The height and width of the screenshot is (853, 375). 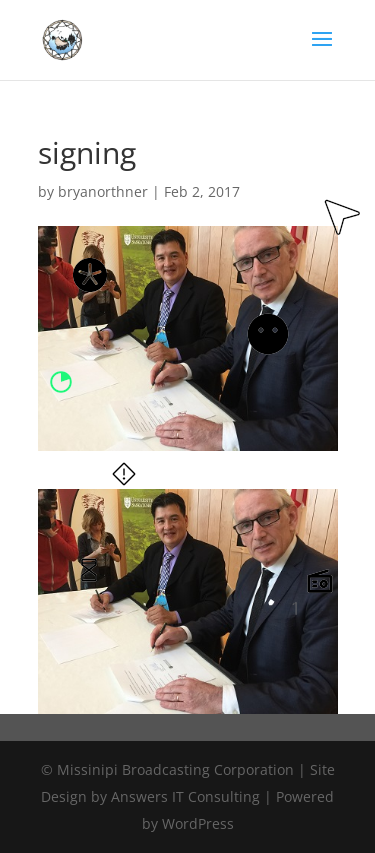 I want to click on indicates 20% progress or completion, so click(x=61, y=382).